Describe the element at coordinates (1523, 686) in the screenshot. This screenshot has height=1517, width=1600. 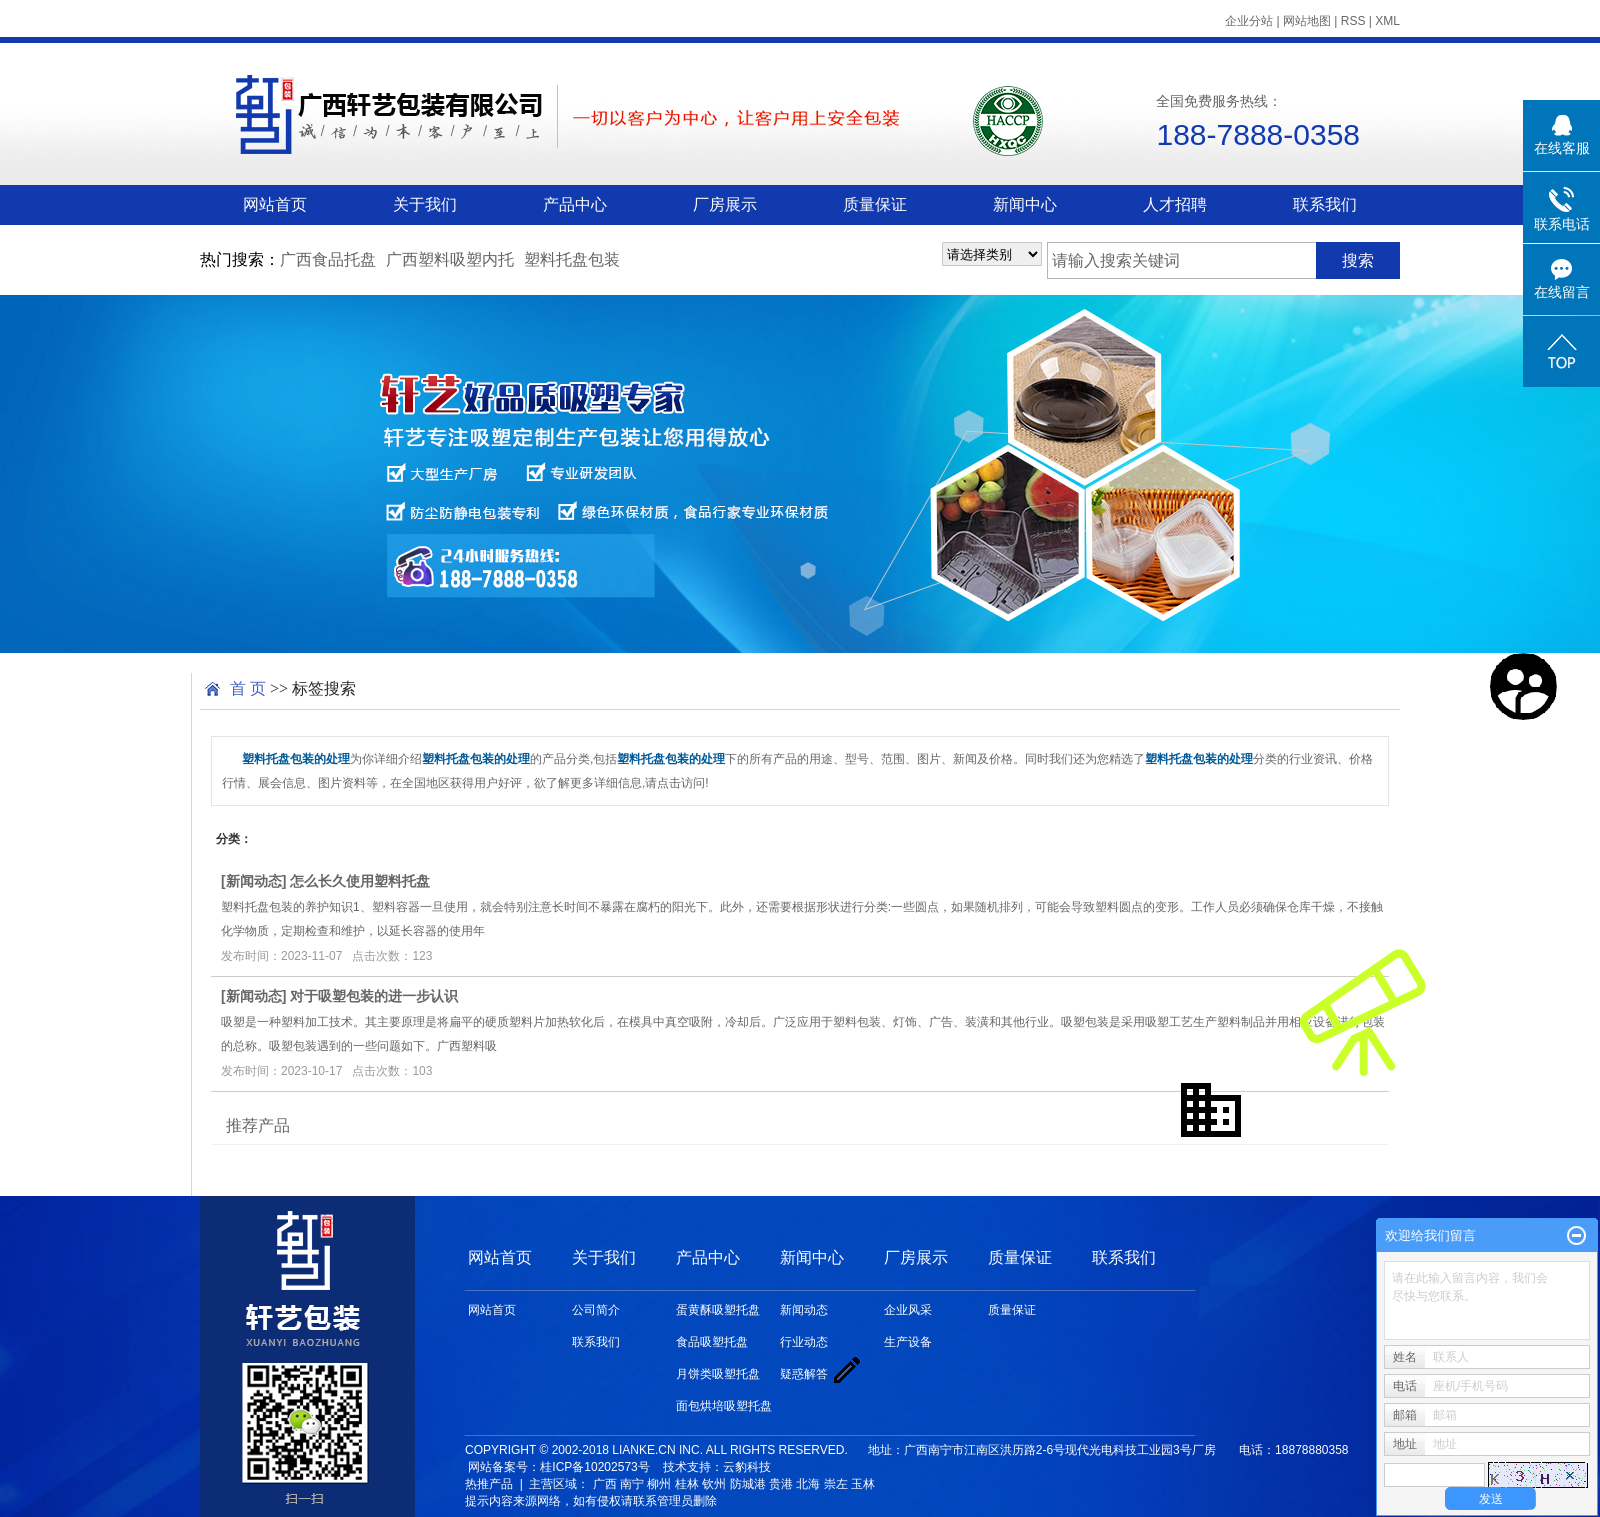
I see `view supervised or child accounts` at that location.